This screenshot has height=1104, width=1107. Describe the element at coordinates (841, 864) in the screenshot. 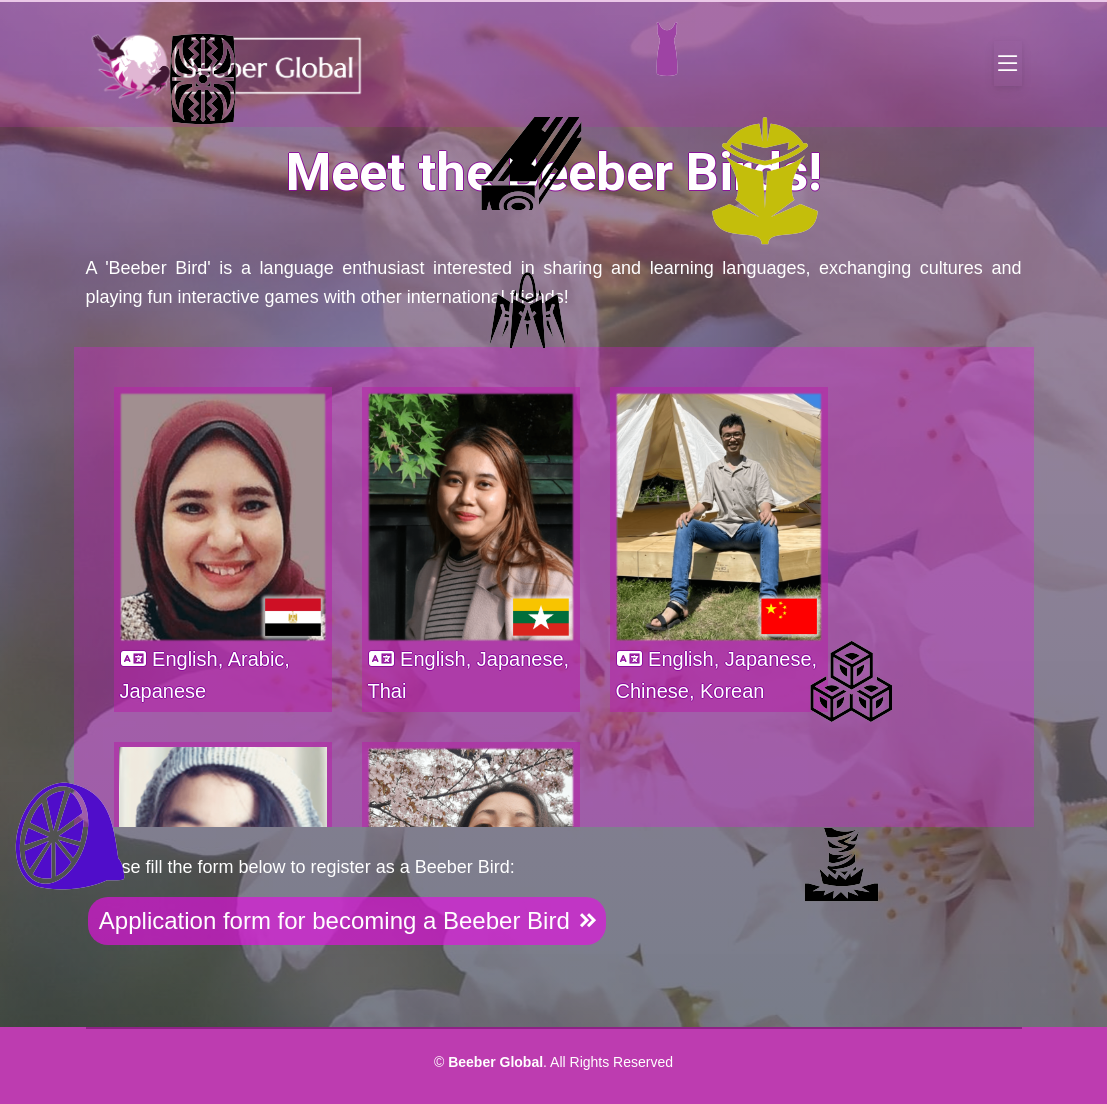

I see `activate tornado stomp attack` at that location.